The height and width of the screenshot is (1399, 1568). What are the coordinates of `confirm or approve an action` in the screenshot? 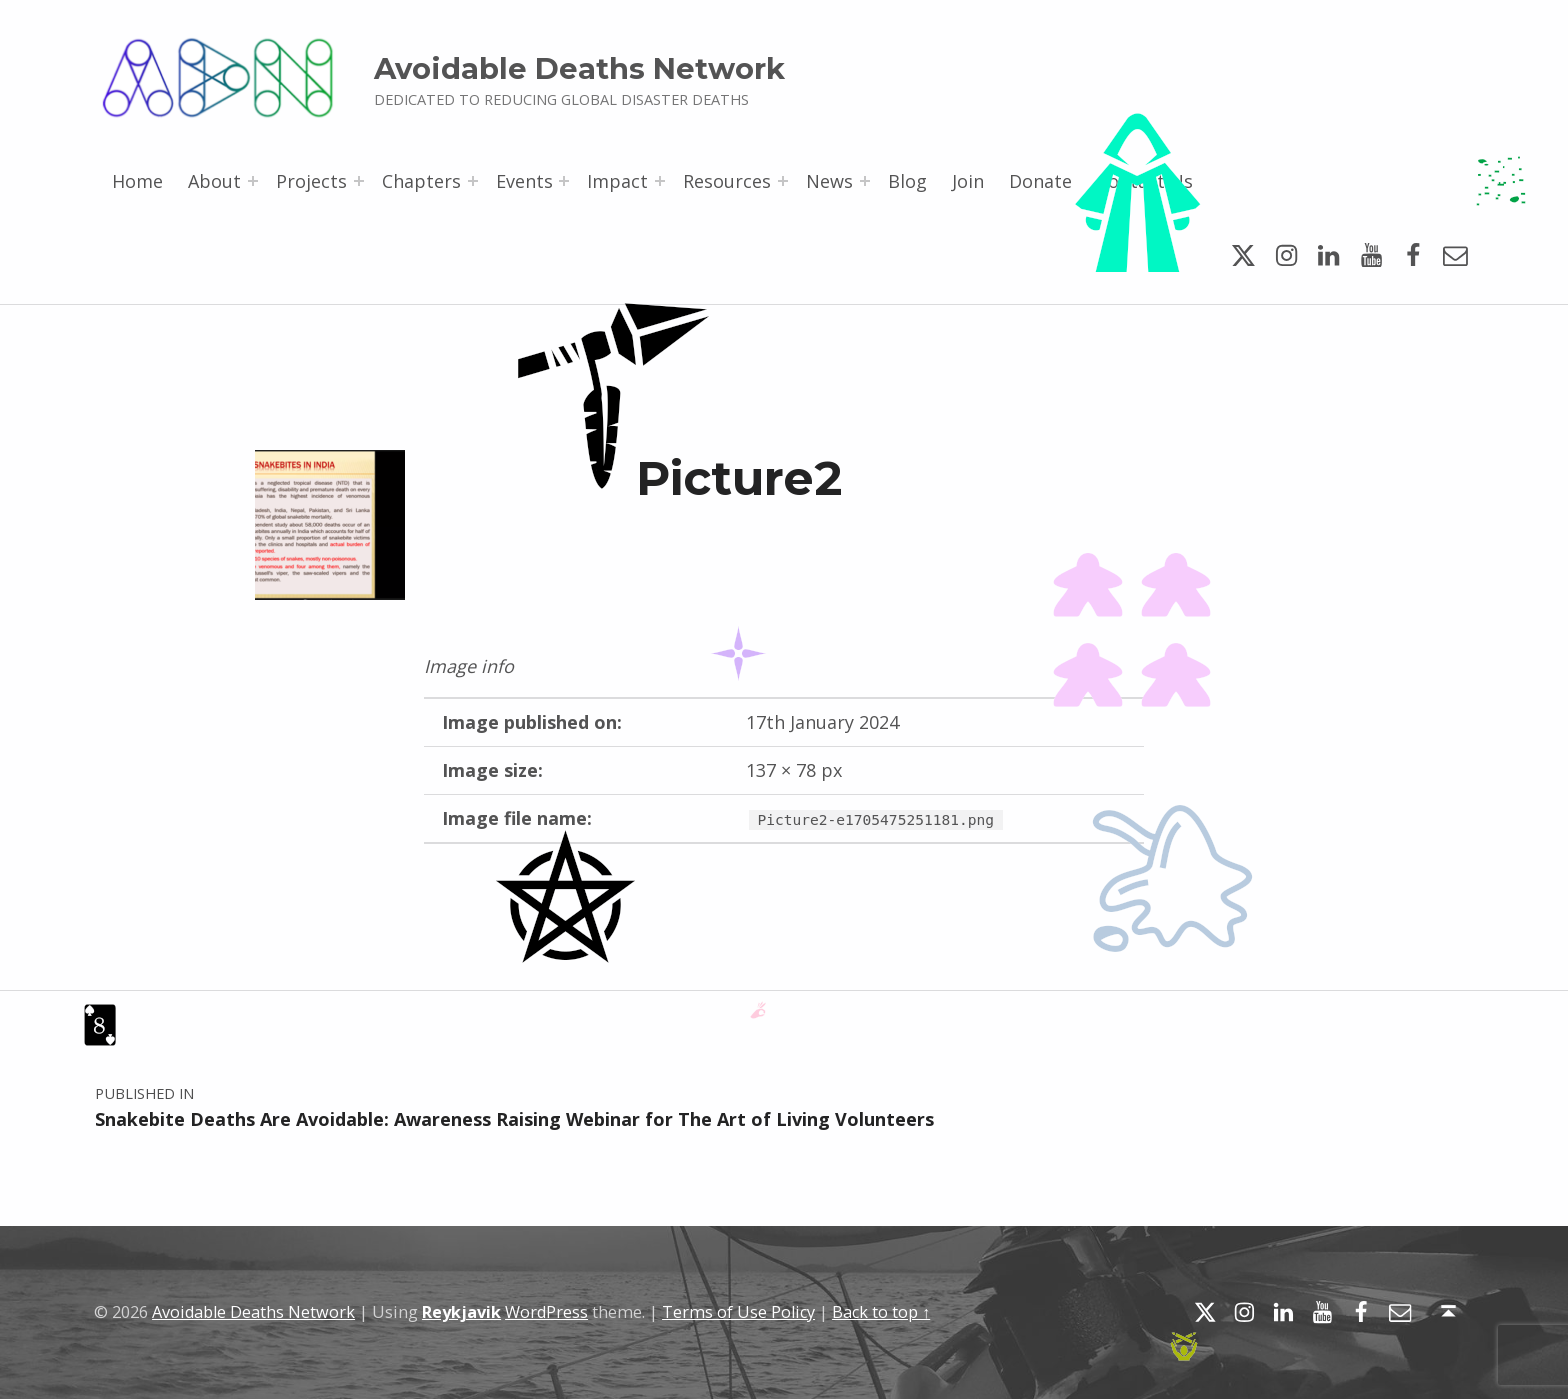 It's located at (758, 1010).